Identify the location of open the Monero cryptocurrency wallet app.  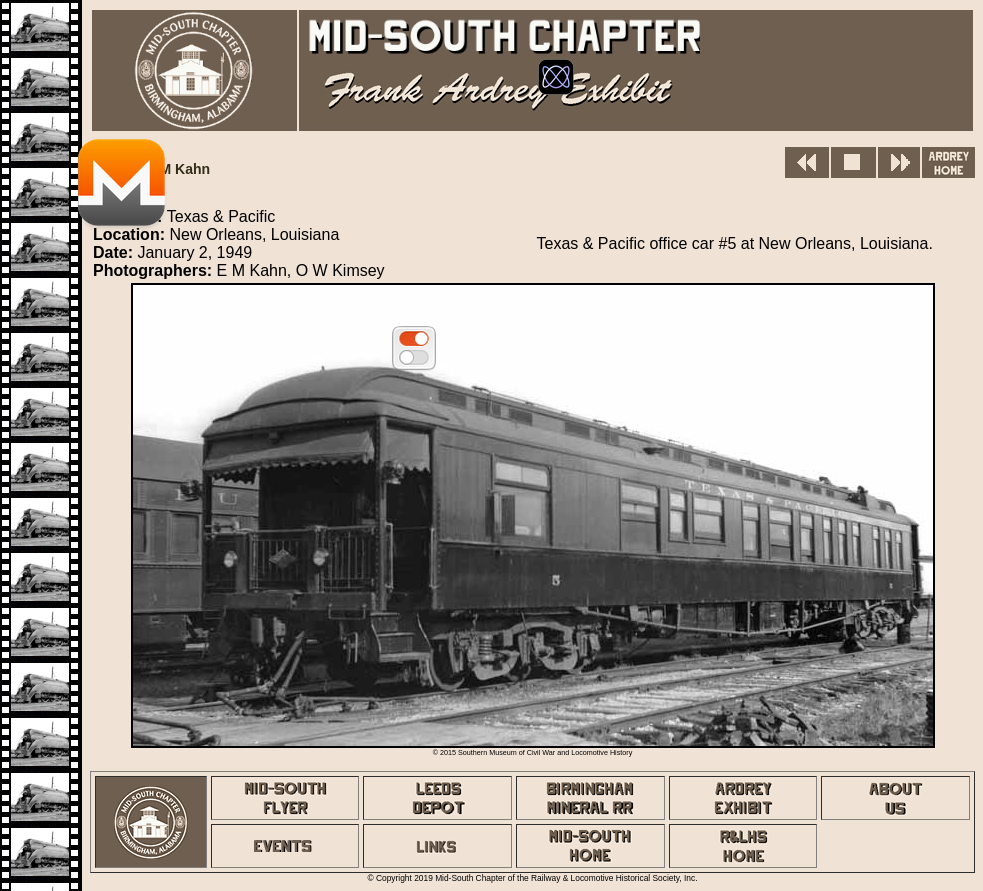
(121, 182).